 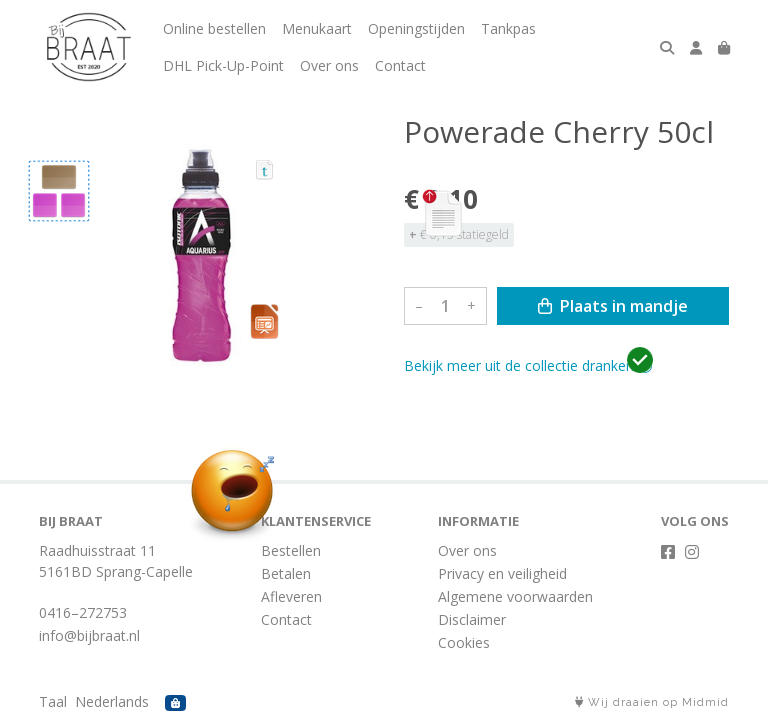 What do you see at coordinates (443, 213) in the screenshot?
I see `send or share a document` at bounding box center [443, 213].